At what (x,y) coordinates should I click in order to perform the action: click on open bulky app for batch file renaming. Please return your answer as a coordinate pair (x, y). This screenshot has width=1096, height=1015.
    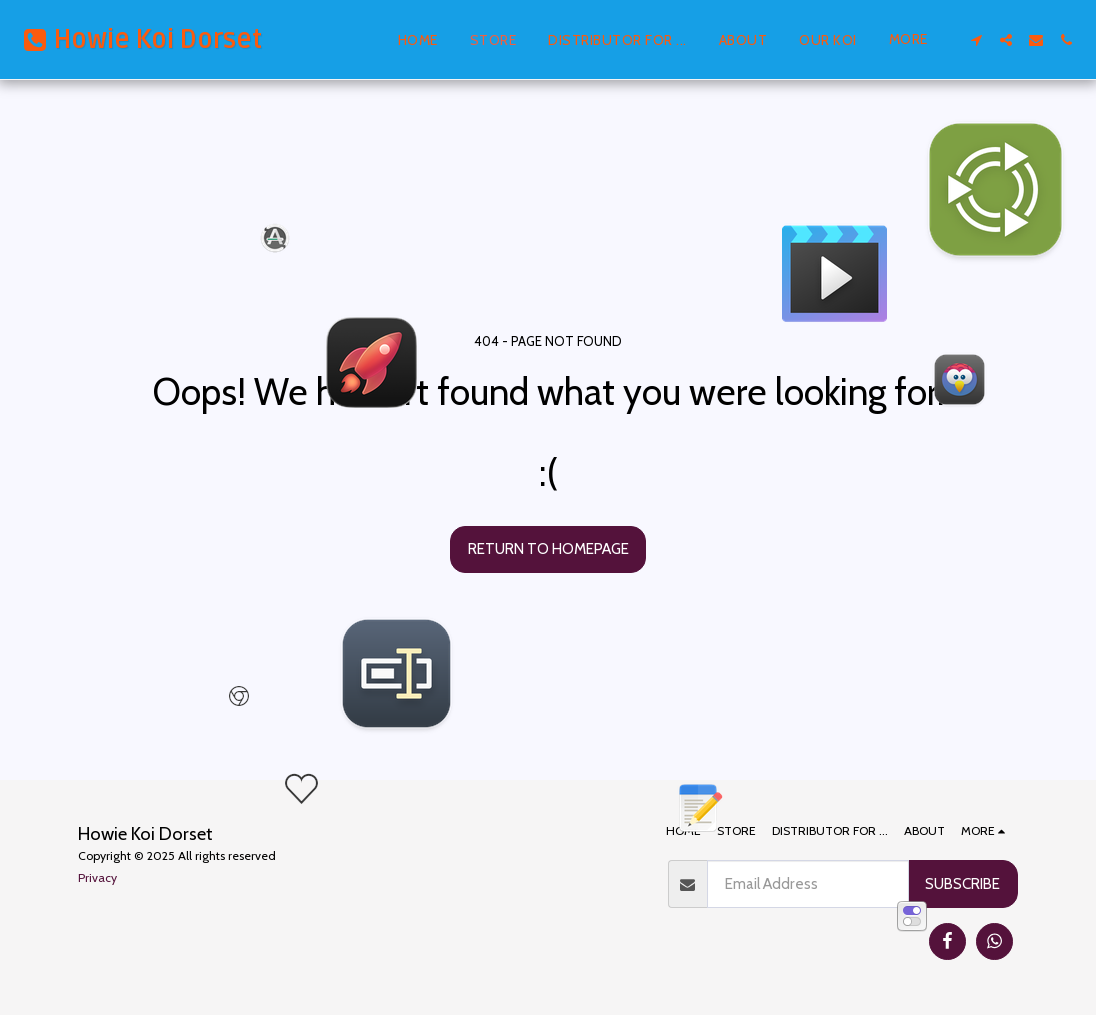
    Looking at the image, I should click on (396, 673).